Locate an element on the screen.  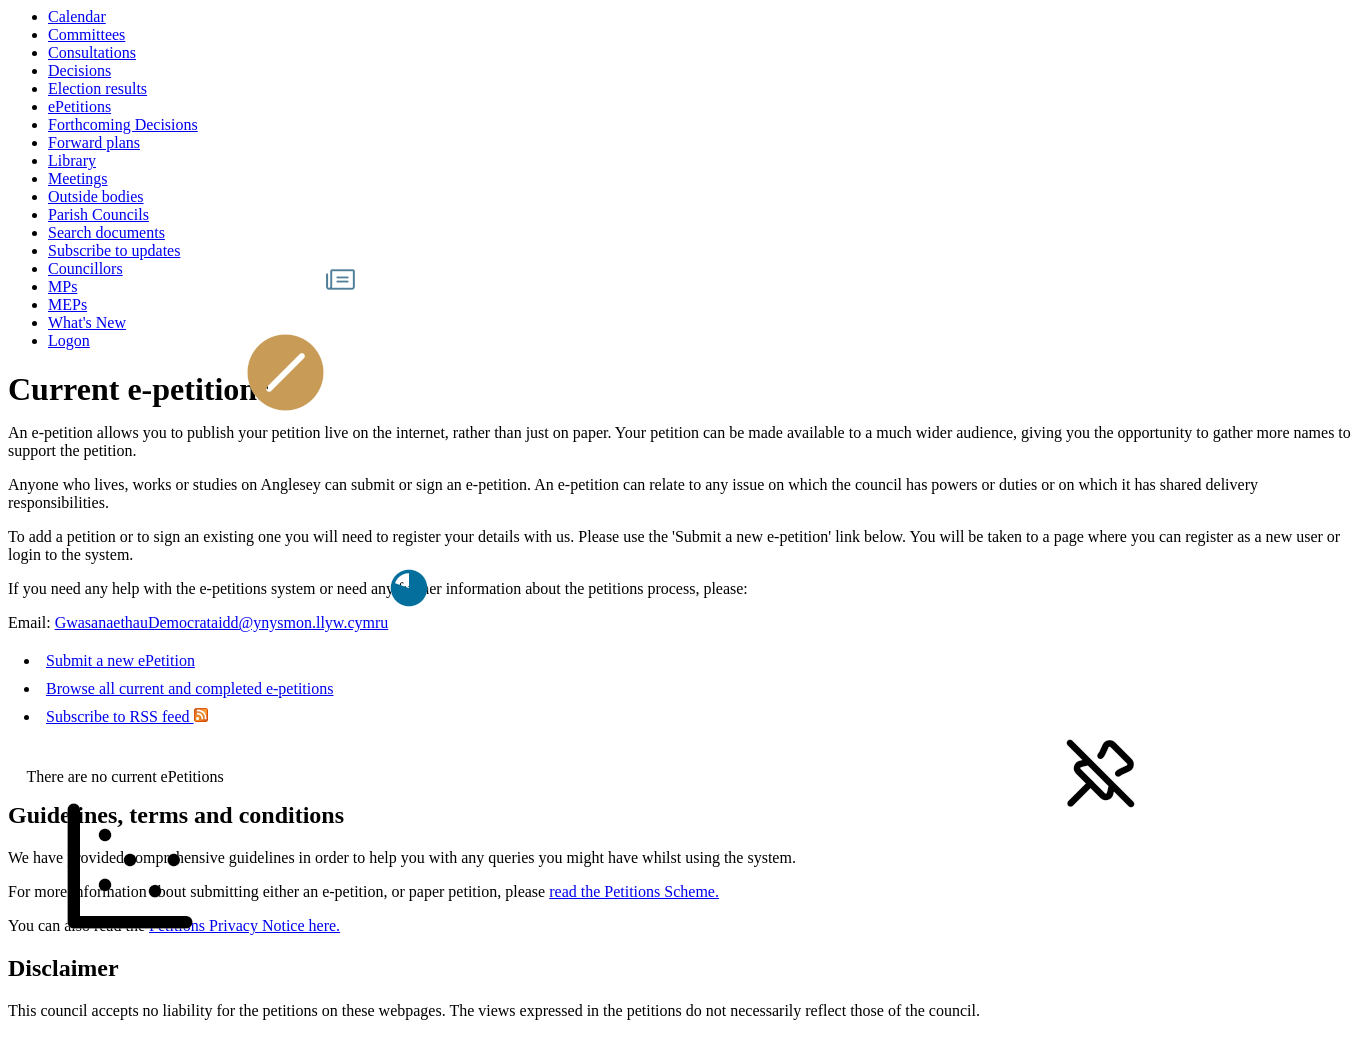
view news articles or updates is located at coordinates (341, 279).